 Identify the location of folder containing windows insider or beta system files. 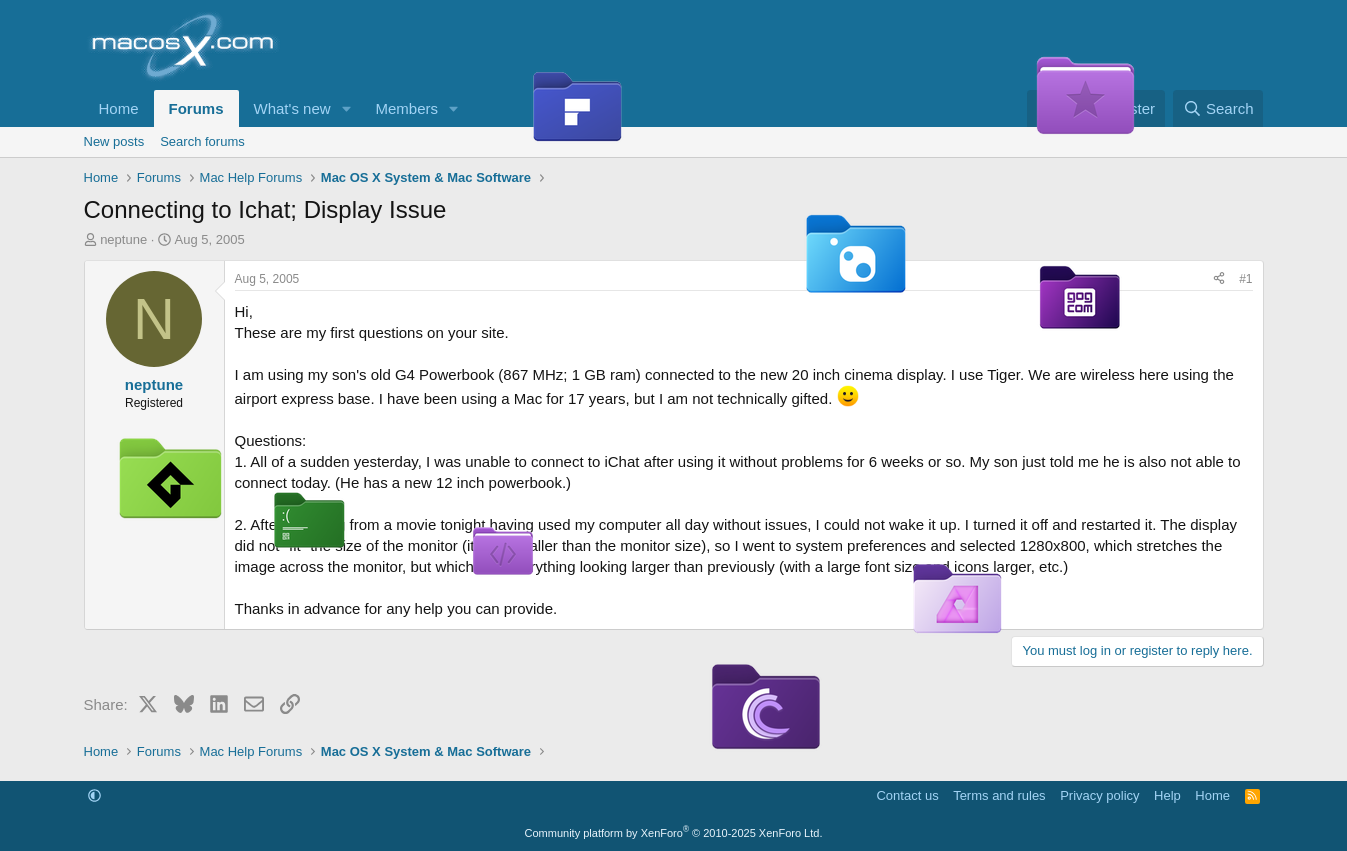
(309, 522).